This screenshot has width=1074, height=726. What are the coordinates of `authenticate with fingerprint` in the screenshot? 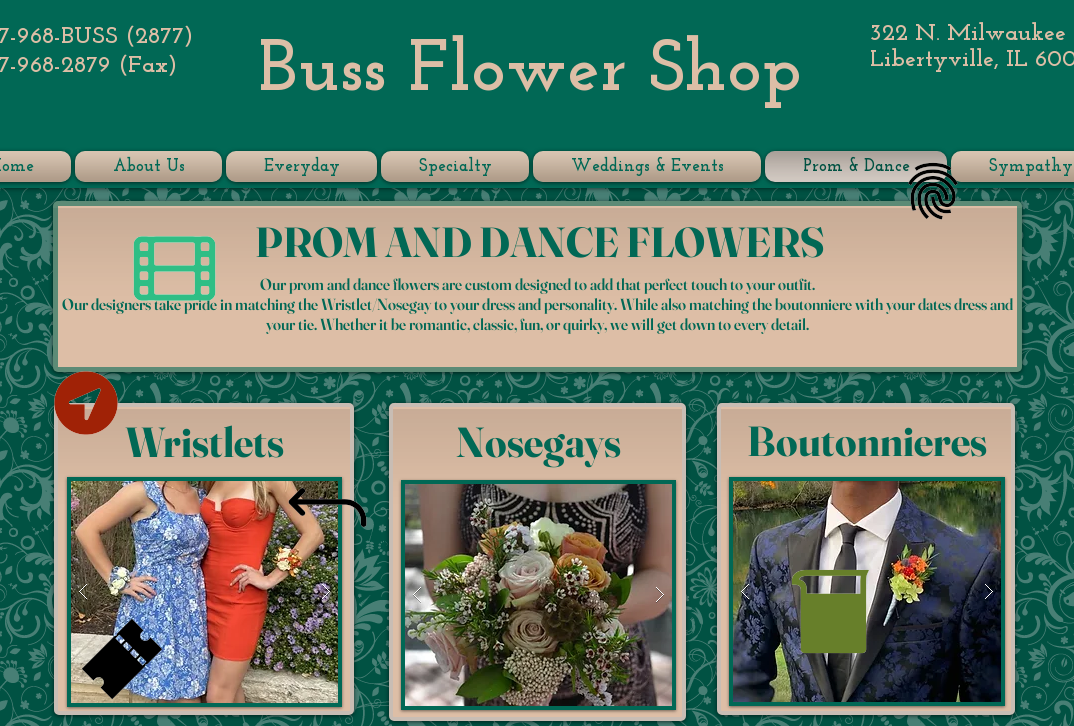 It's located at (933, 191).